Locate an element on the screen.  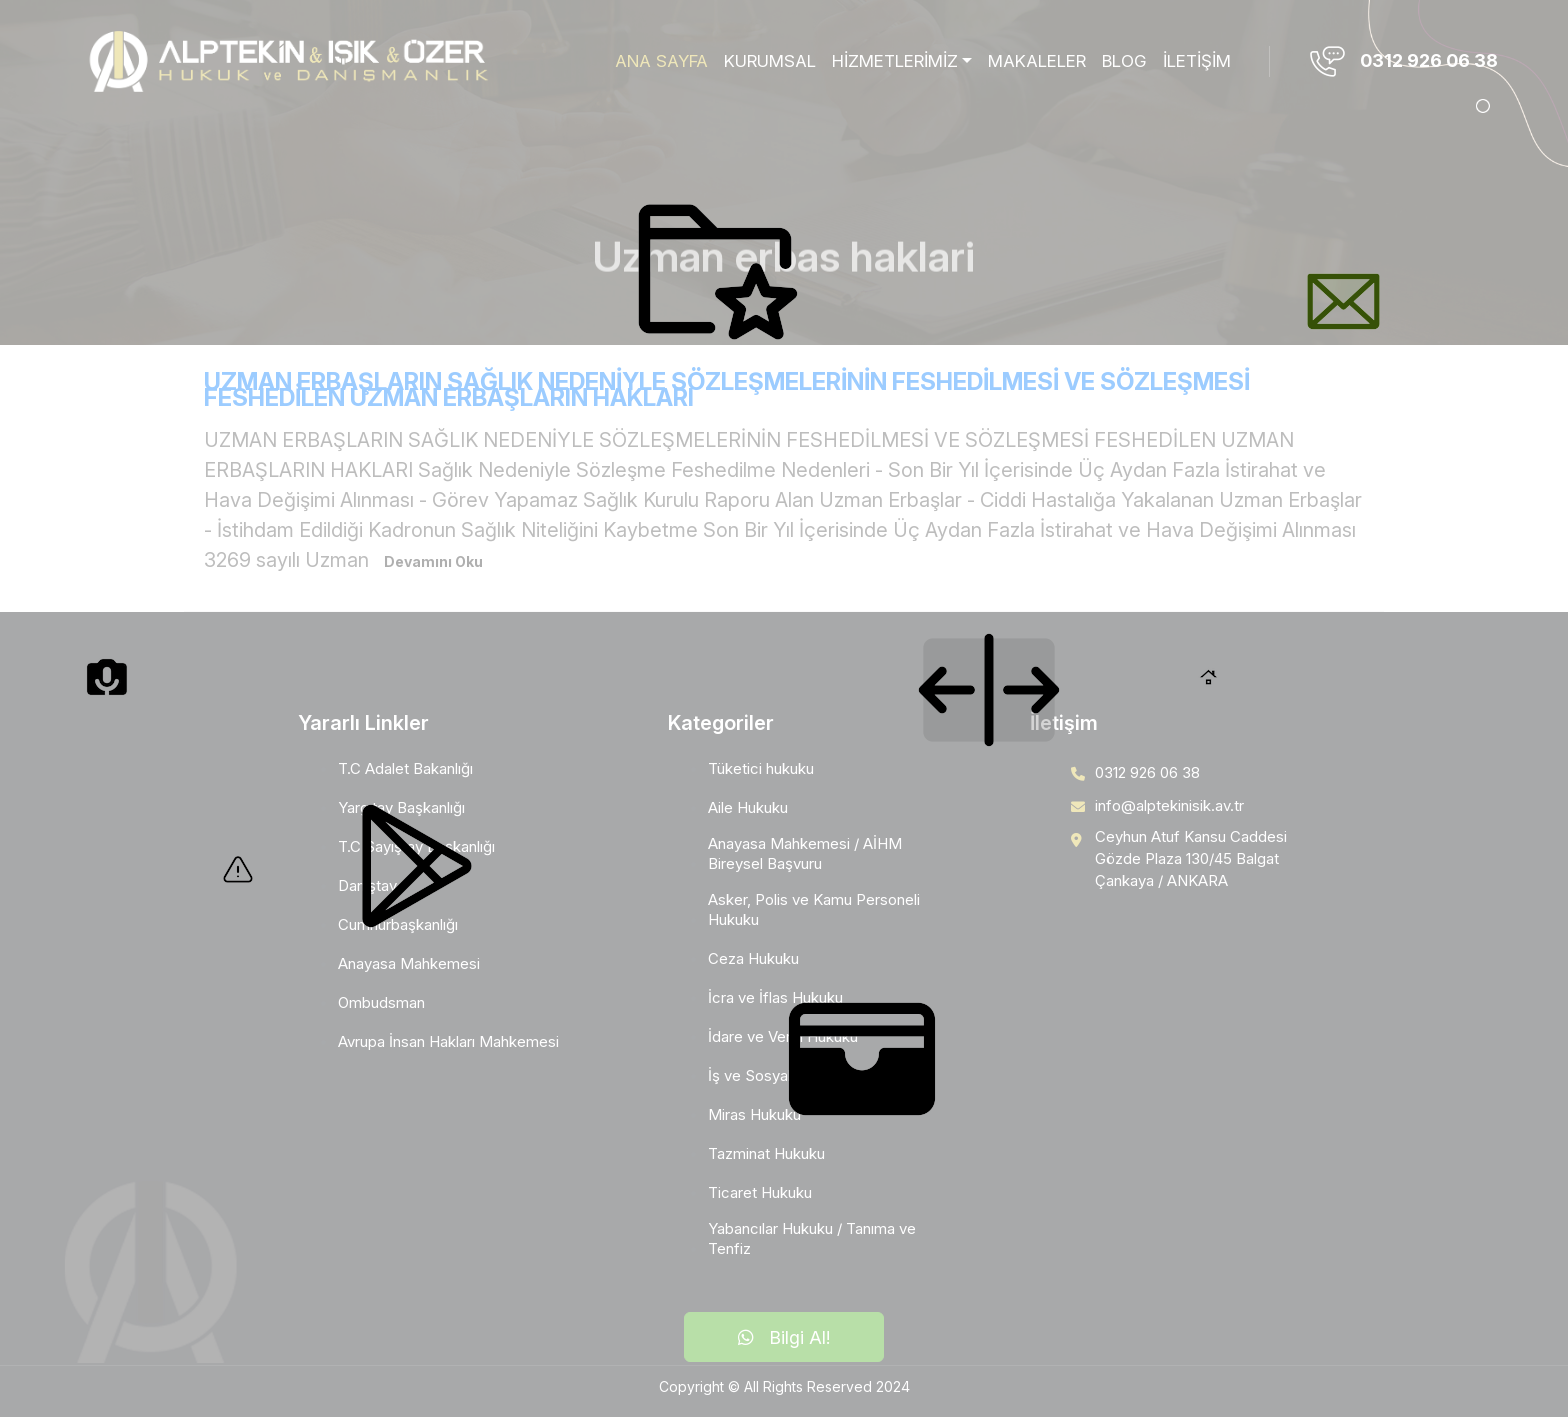
indicates a warning or caution alert is located at coordinates (238, 871).